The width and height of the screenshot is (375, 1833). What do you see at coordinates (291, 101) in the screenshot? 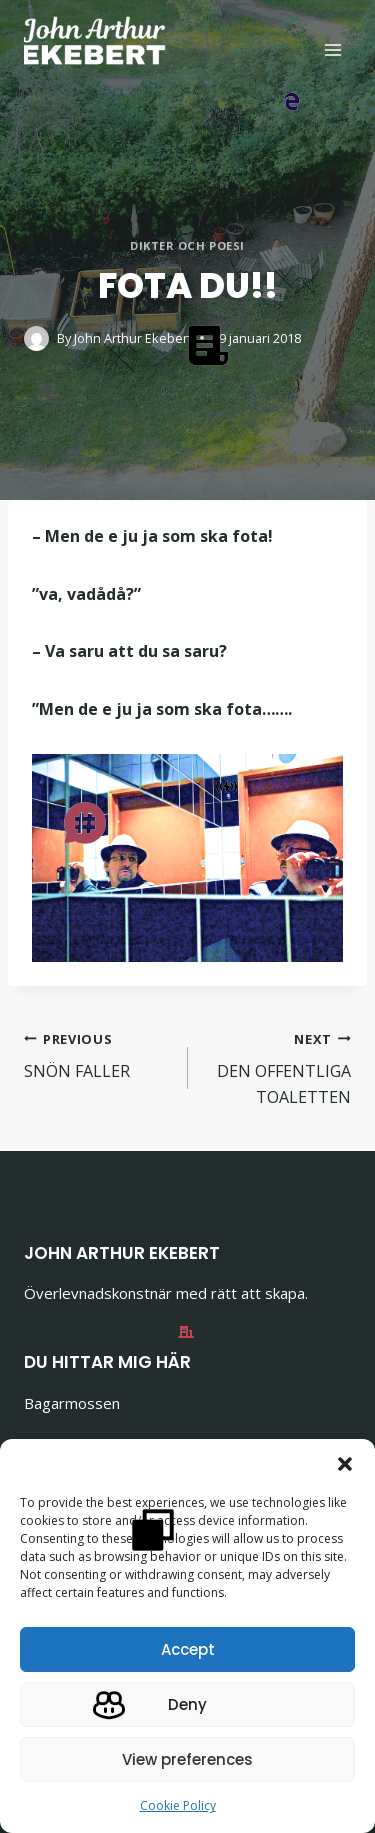
I see `open Microsoft Edge browser` at bounding box center [291, 101].